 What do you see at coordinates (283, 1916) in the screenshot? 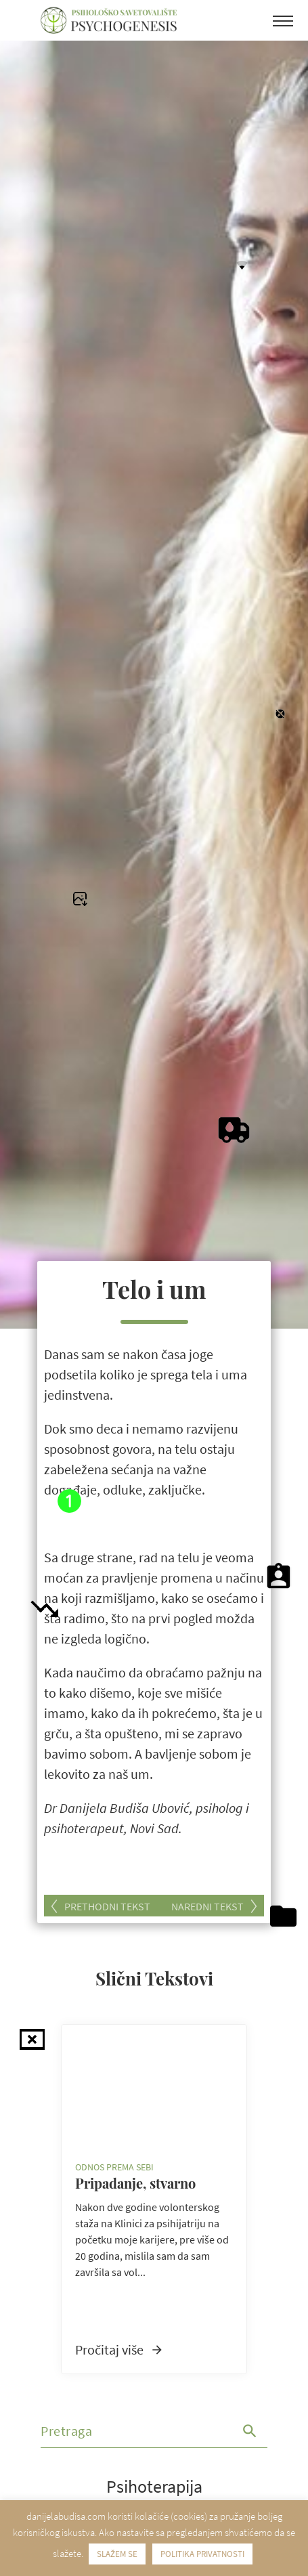
I see `access your files and documents` at bounding box center [283, 1916].